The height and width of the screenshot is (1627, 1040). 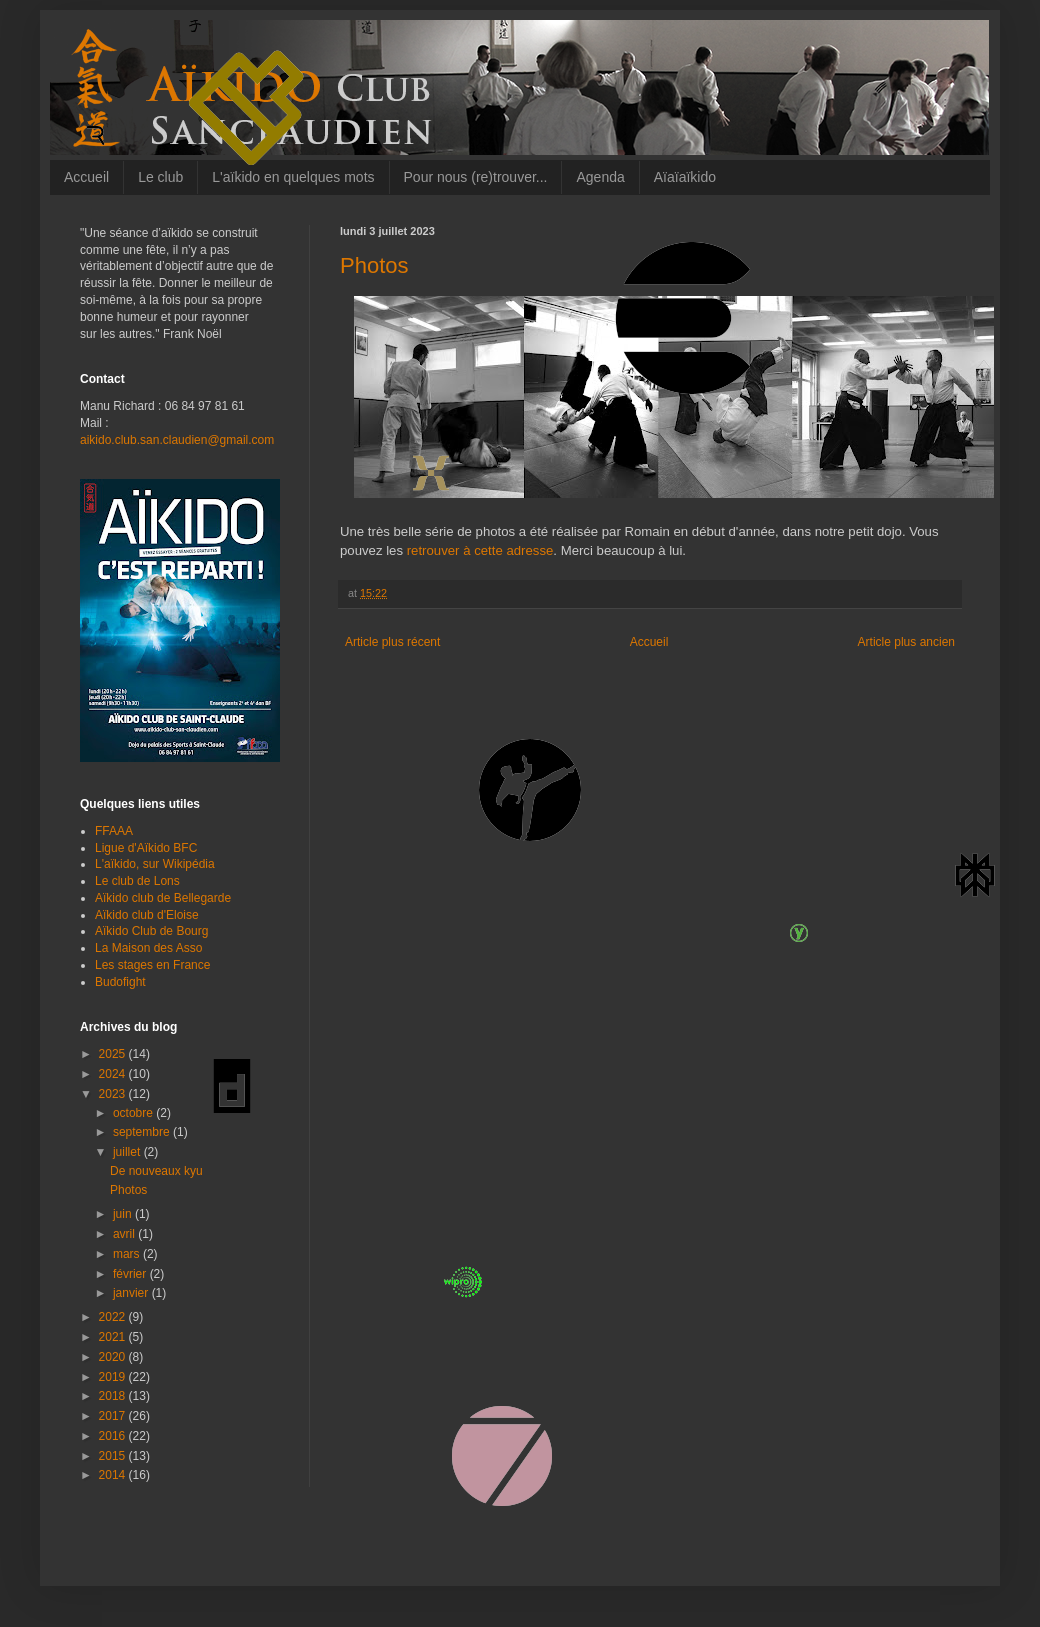 What do you see at coordinates (530, 790) in the screenshot?
I see `sidekiq background job processing service logo` at bounding box center [530, 790].